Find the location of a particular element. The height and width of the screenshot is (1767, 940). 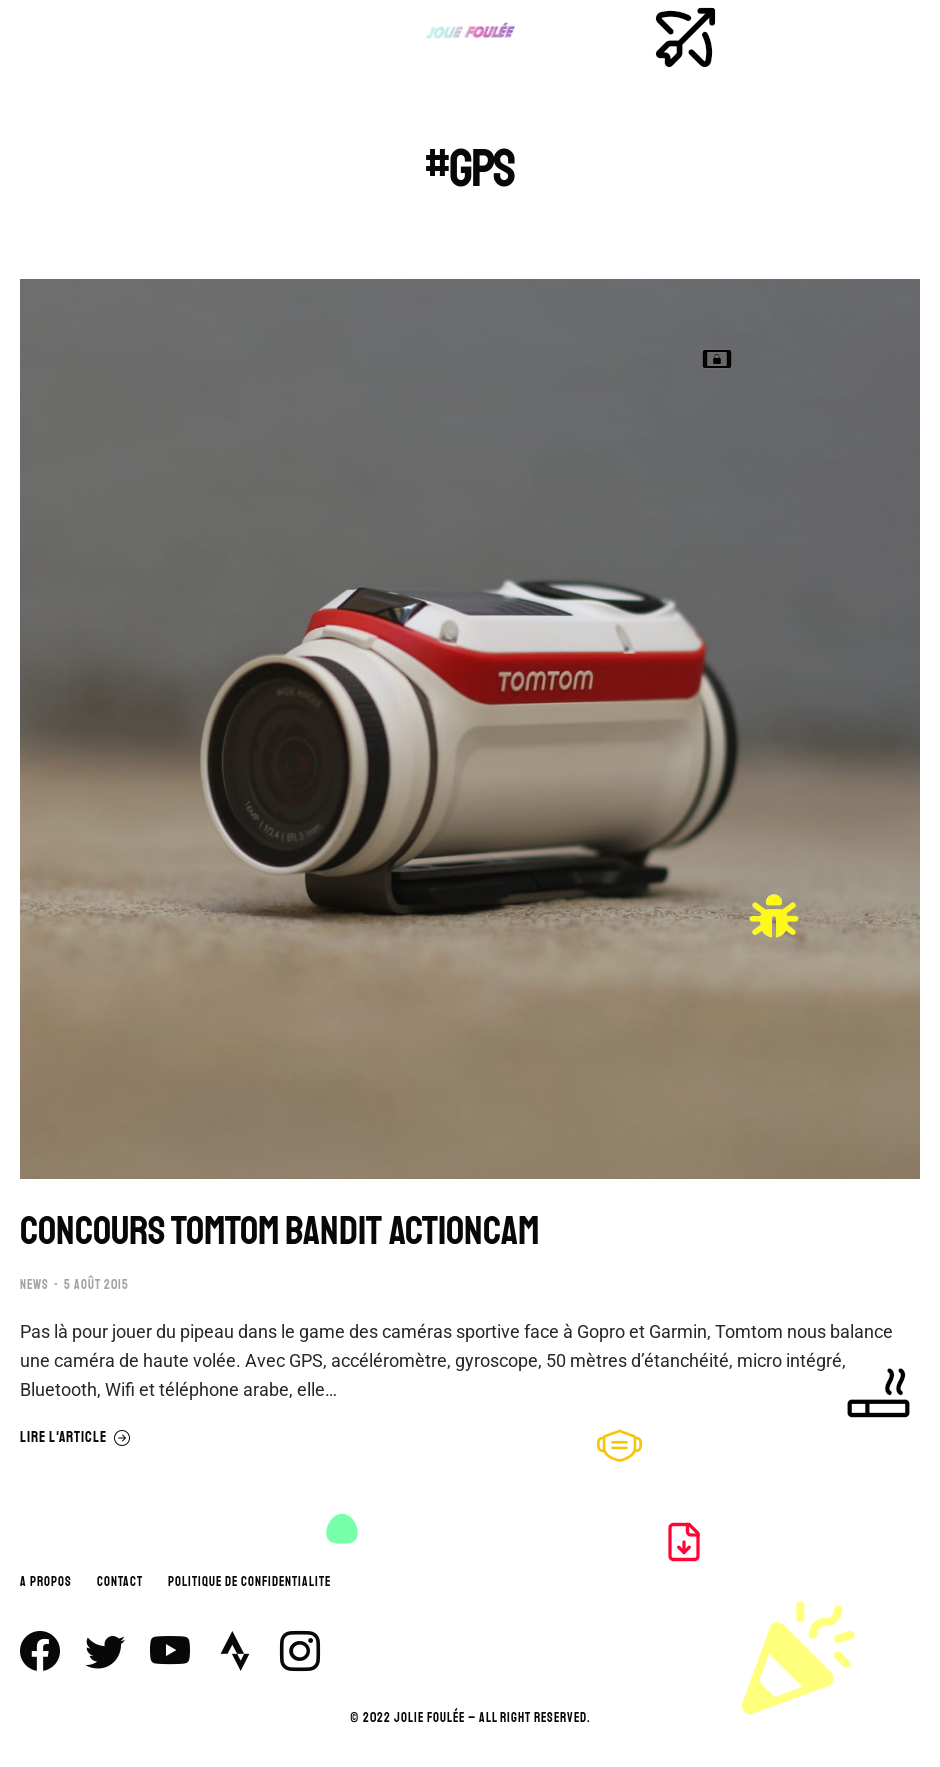

celebration or success notification is located at coordinates (792, 1664).